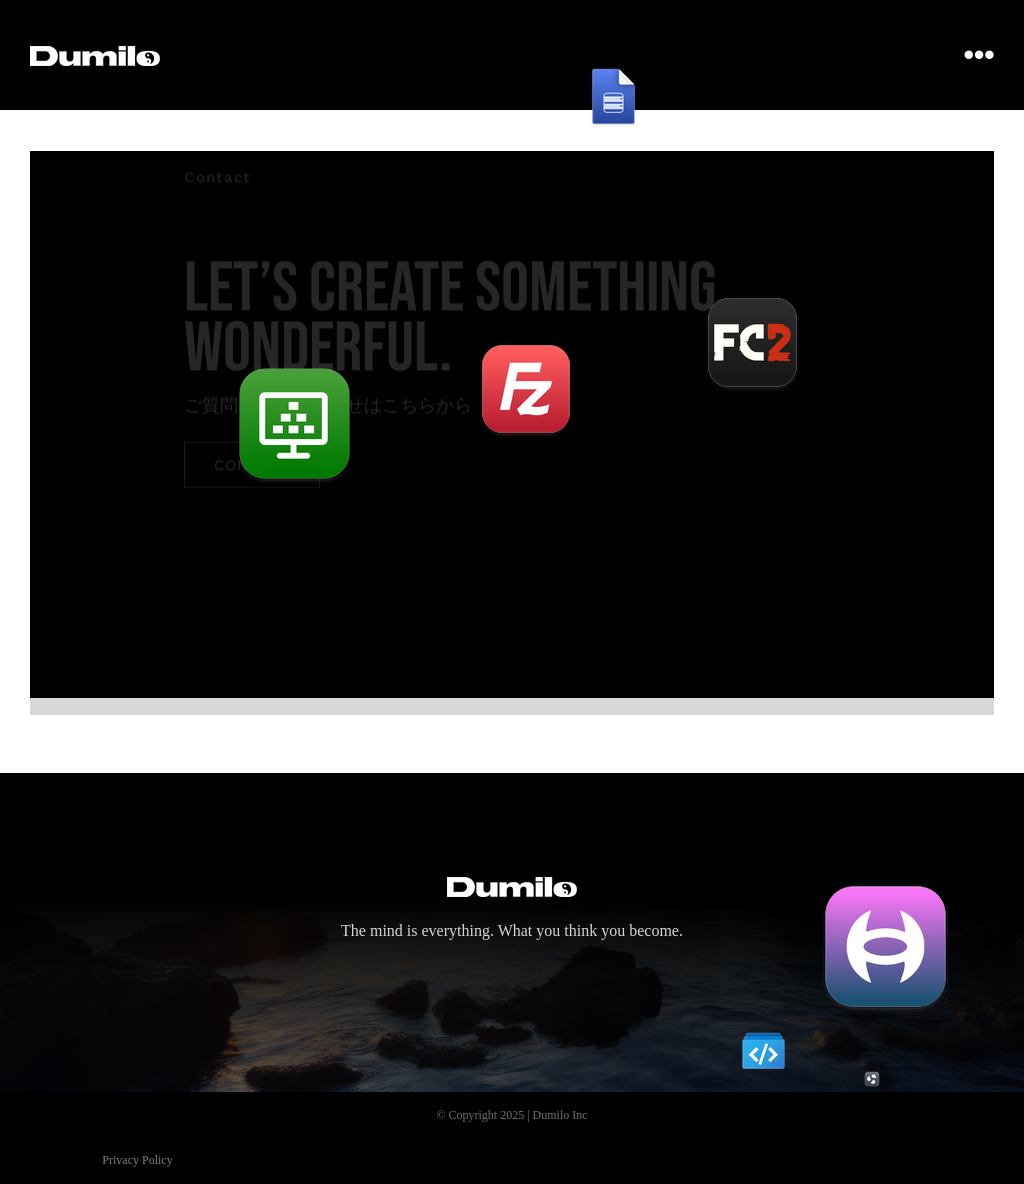  I want to click on open FileZilla FTP client, so click(526, 389).